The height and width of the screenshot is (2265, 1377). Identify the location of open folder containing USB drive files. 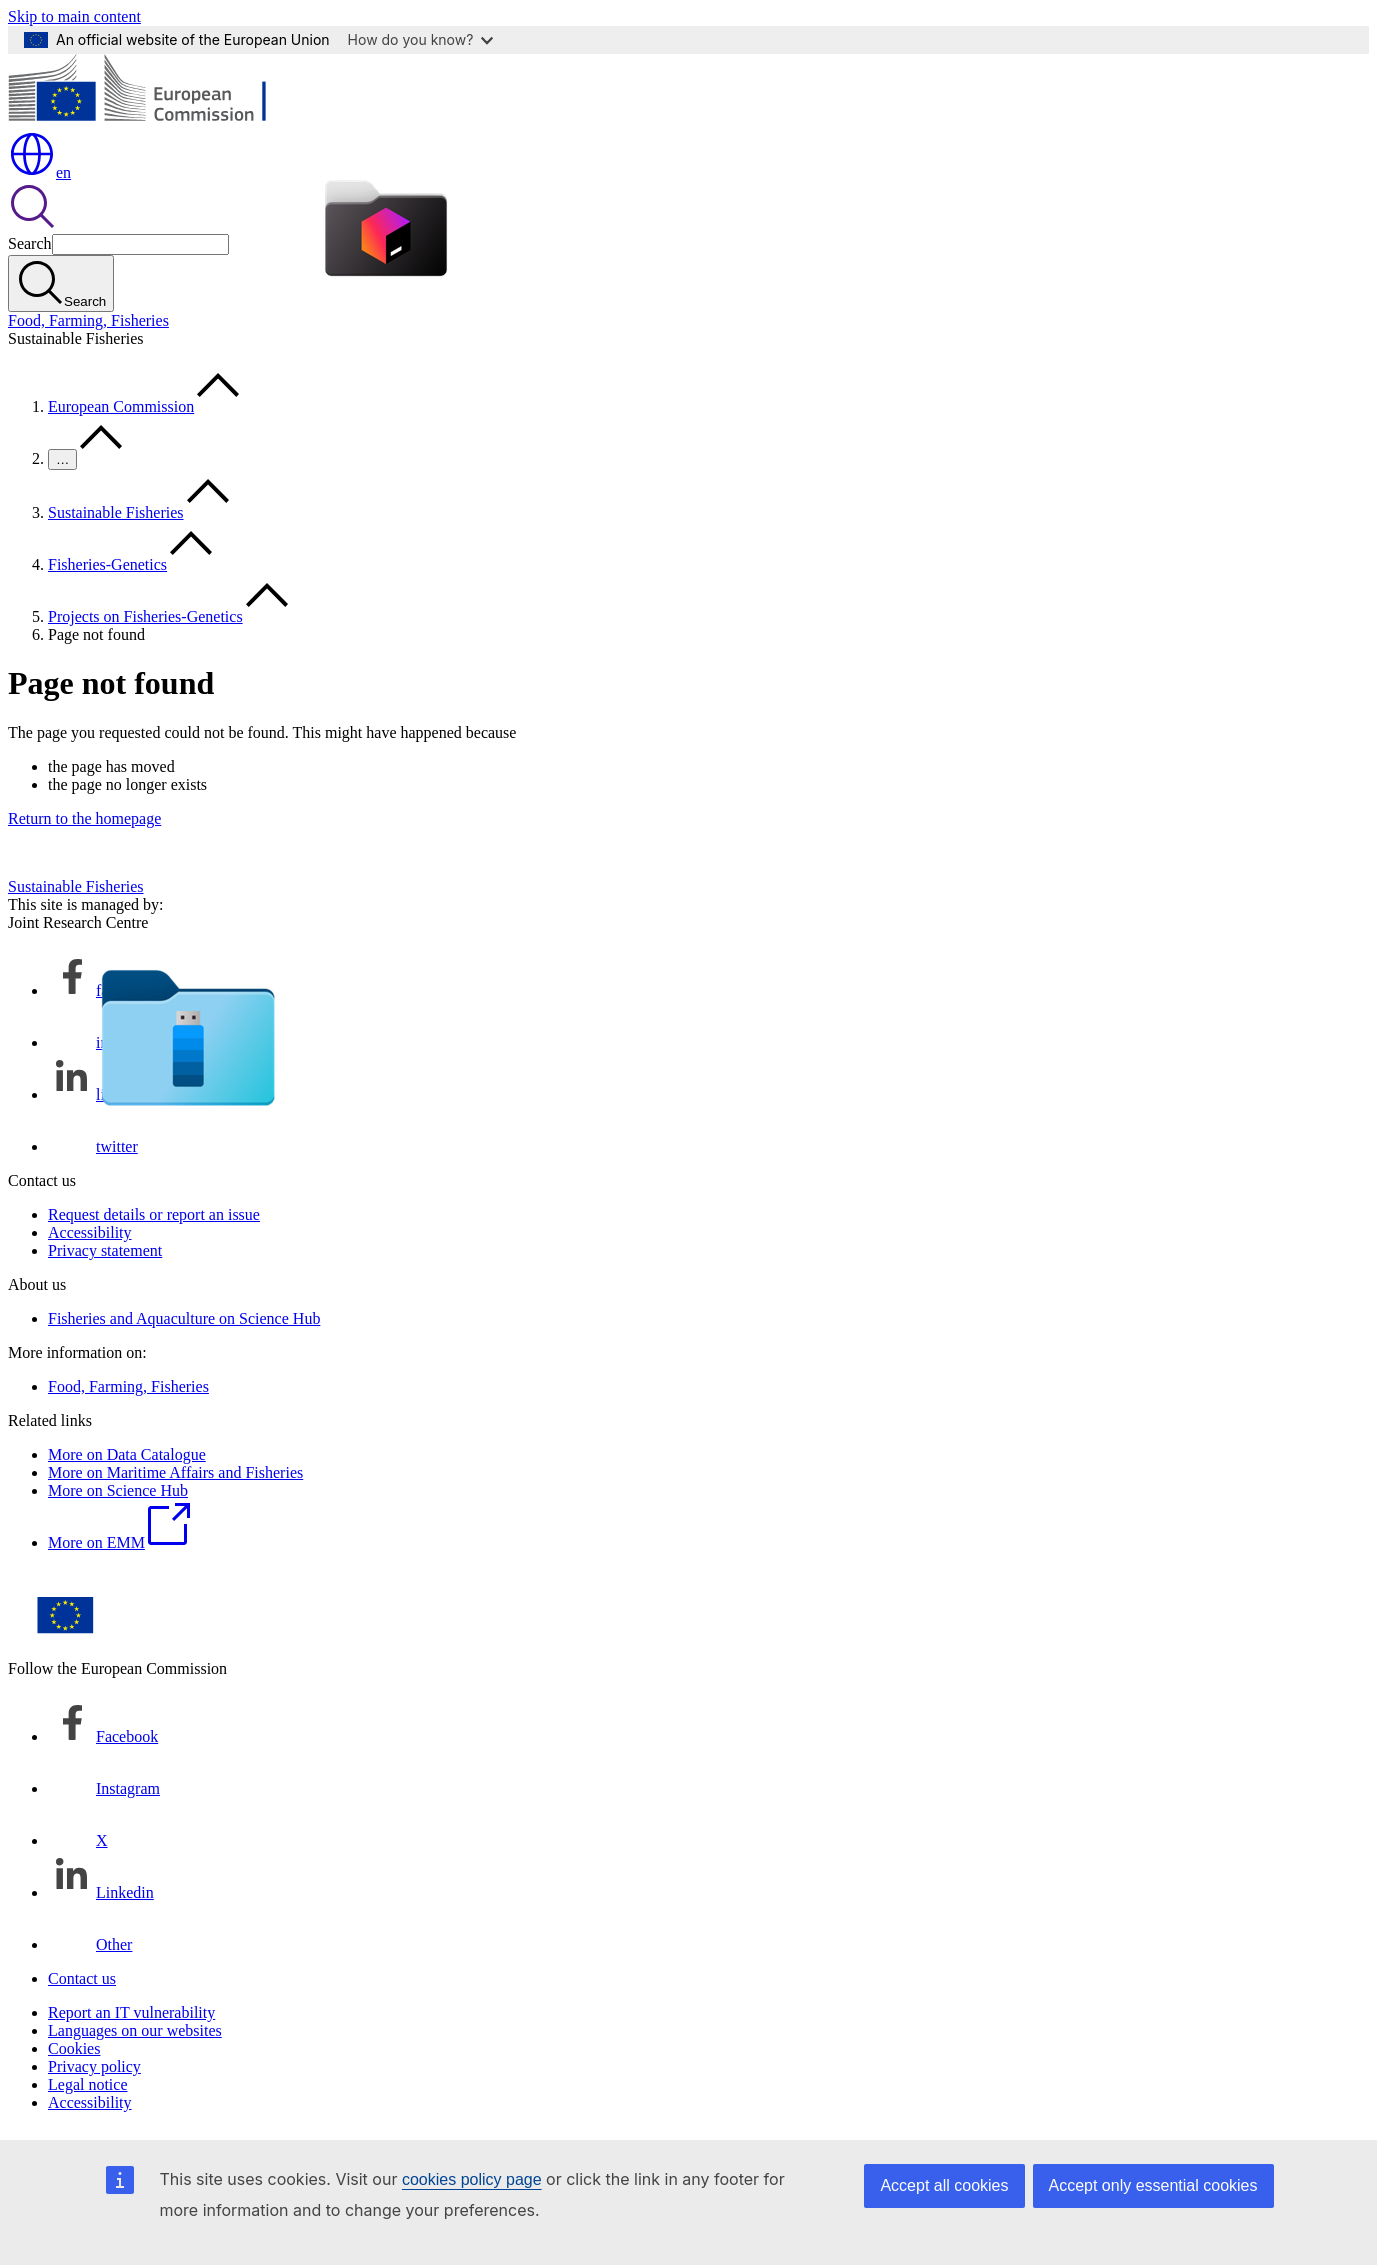
(187, 1042).